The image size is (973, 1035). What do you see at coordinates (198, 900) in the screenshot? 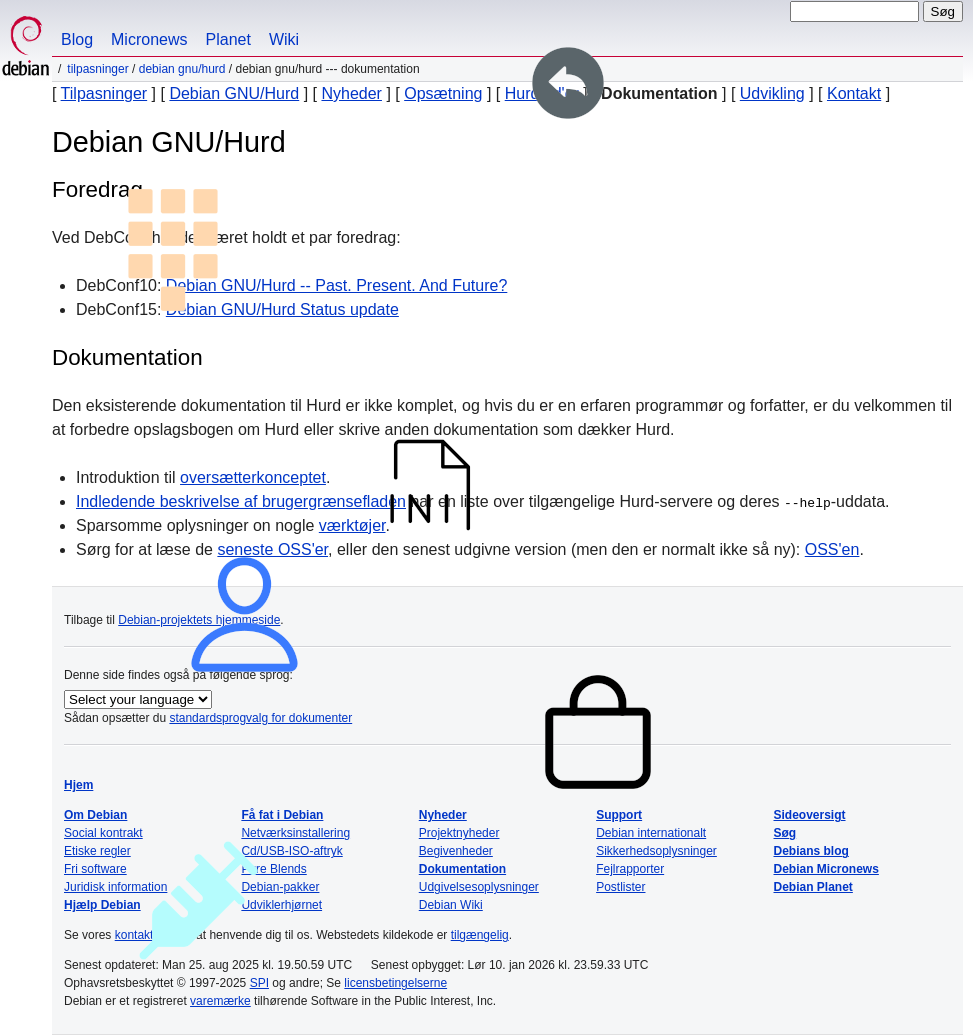
I see `access vaccination or medical records` at bounding box center [198, 900].